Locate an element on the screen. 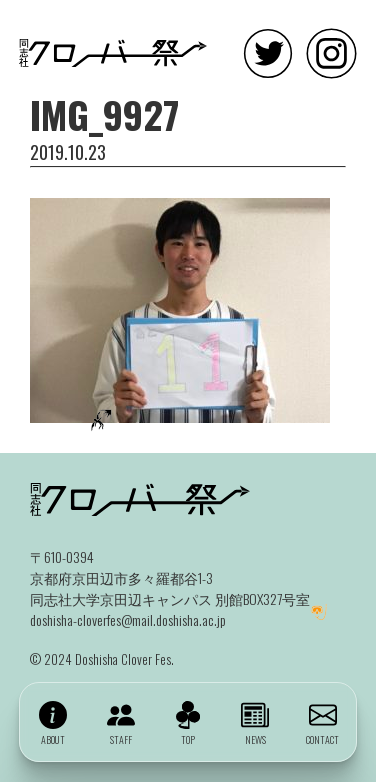 This screenshot has width=376, height=782. access scuba diving or underwater activities is located at coordinates (319, 612).